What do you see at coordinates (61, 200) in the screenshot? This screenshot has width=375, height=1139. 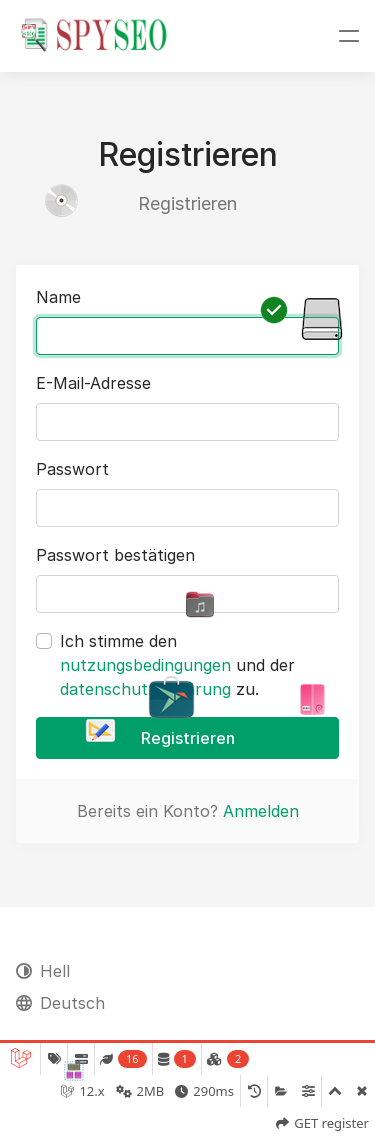 I see `indicates a CD-RW (rewritable disc) drive or media` at bounding box center [61, 200].